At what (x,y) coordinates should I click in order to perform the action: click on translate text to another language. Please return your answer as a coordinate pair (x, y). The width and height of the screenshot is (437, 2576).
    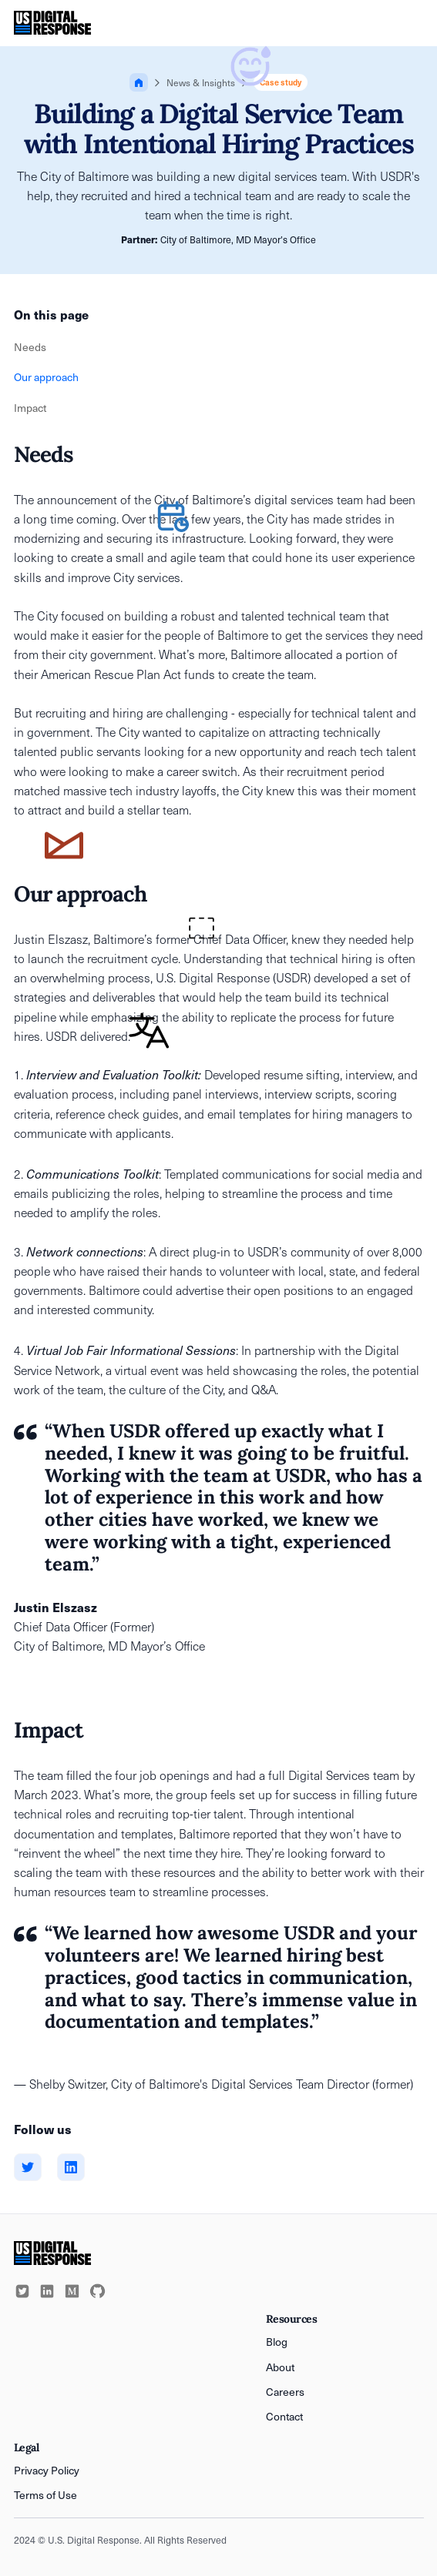
    Looking at the image, I should click on (147, 1031).